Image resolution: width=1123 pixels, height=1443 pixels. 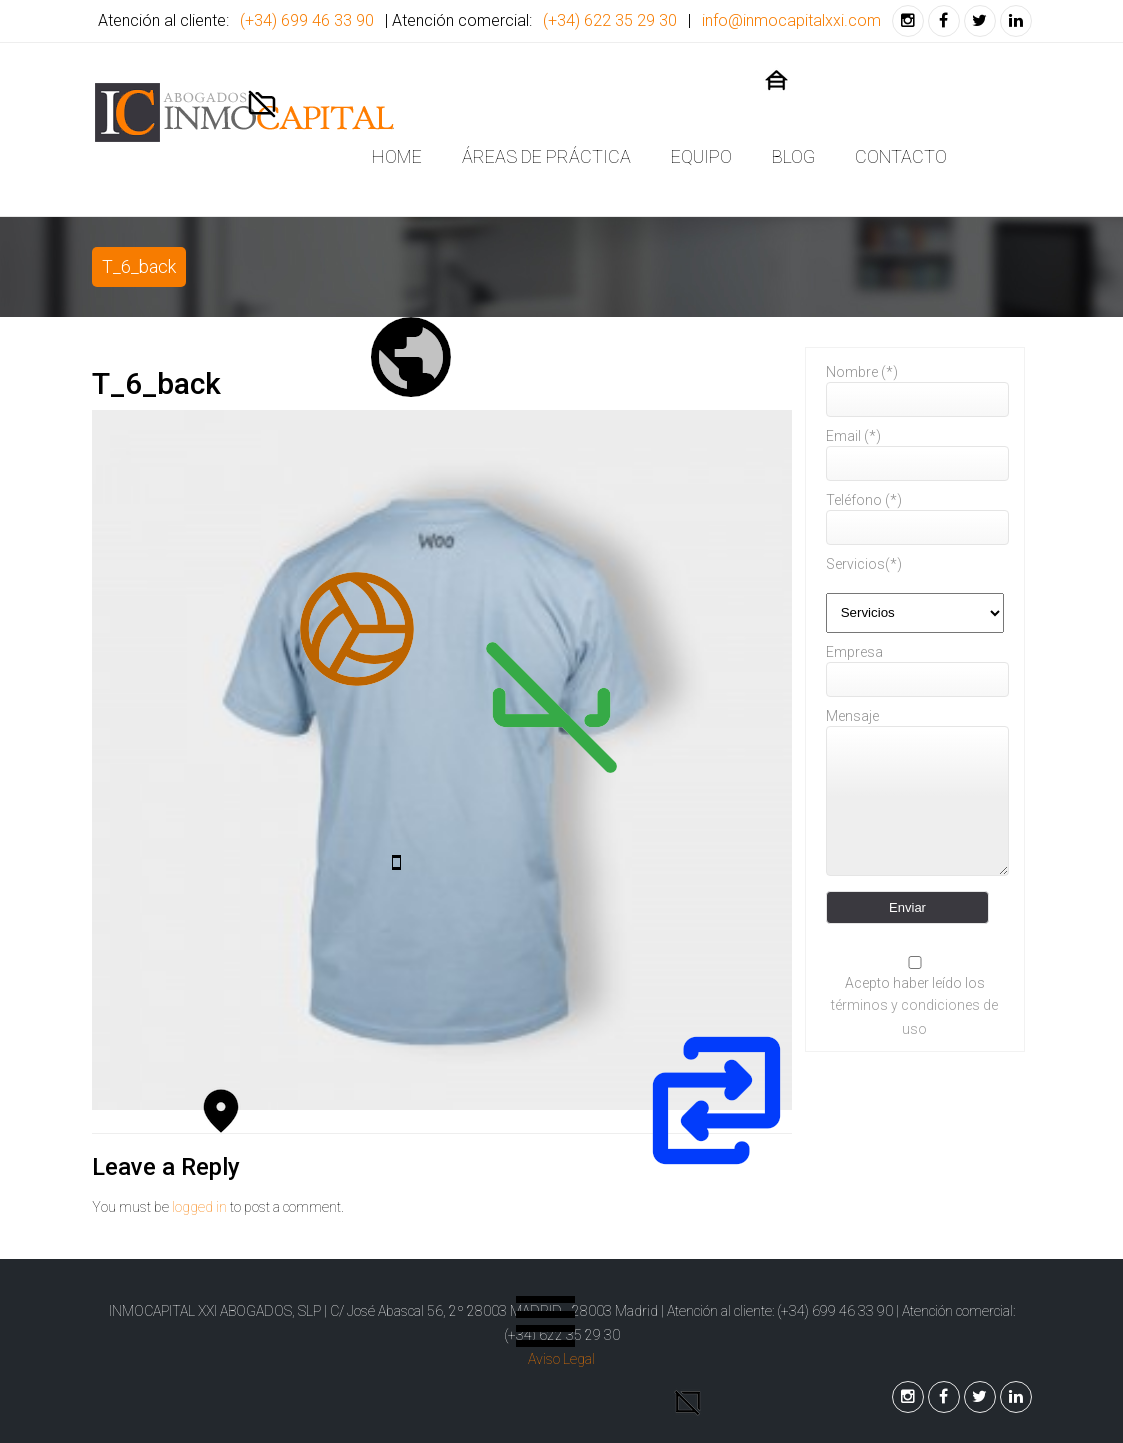 What do you see at coordinates (396, 862) in the screenshot?
I see `access mobile device settings` at bounding box center [396, 862].